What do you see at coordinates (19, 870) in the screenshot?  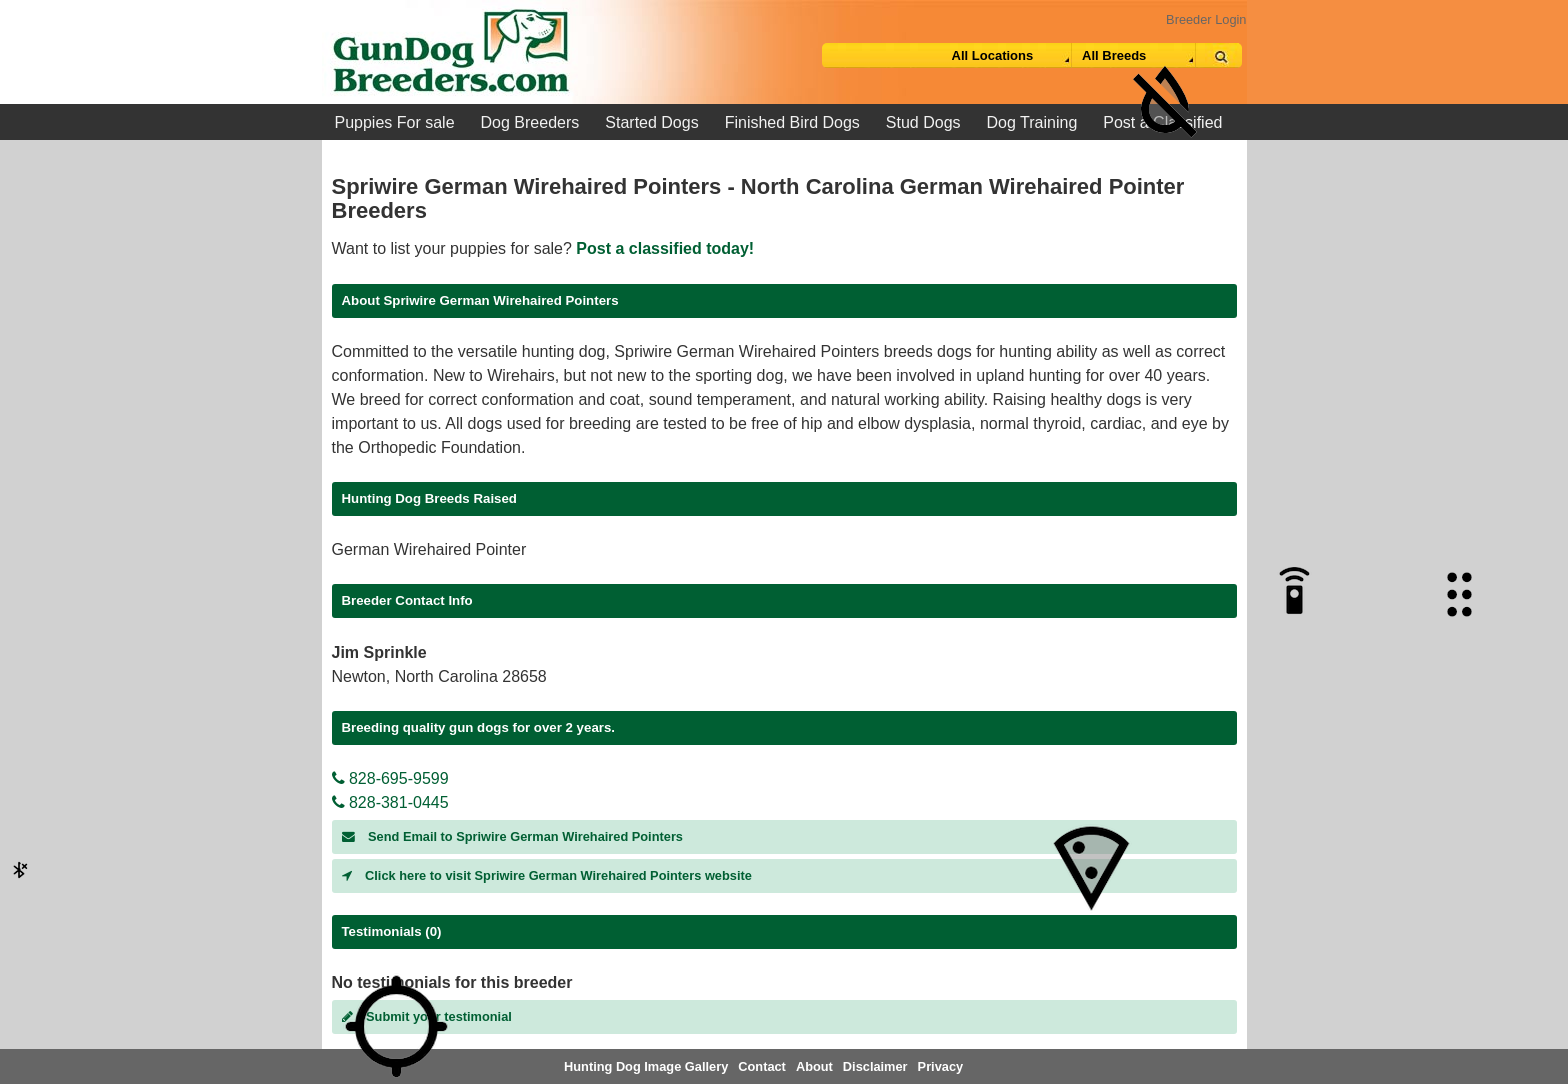 I see `bluetooth is disabled or turned off` at bounding box center [19, 870].